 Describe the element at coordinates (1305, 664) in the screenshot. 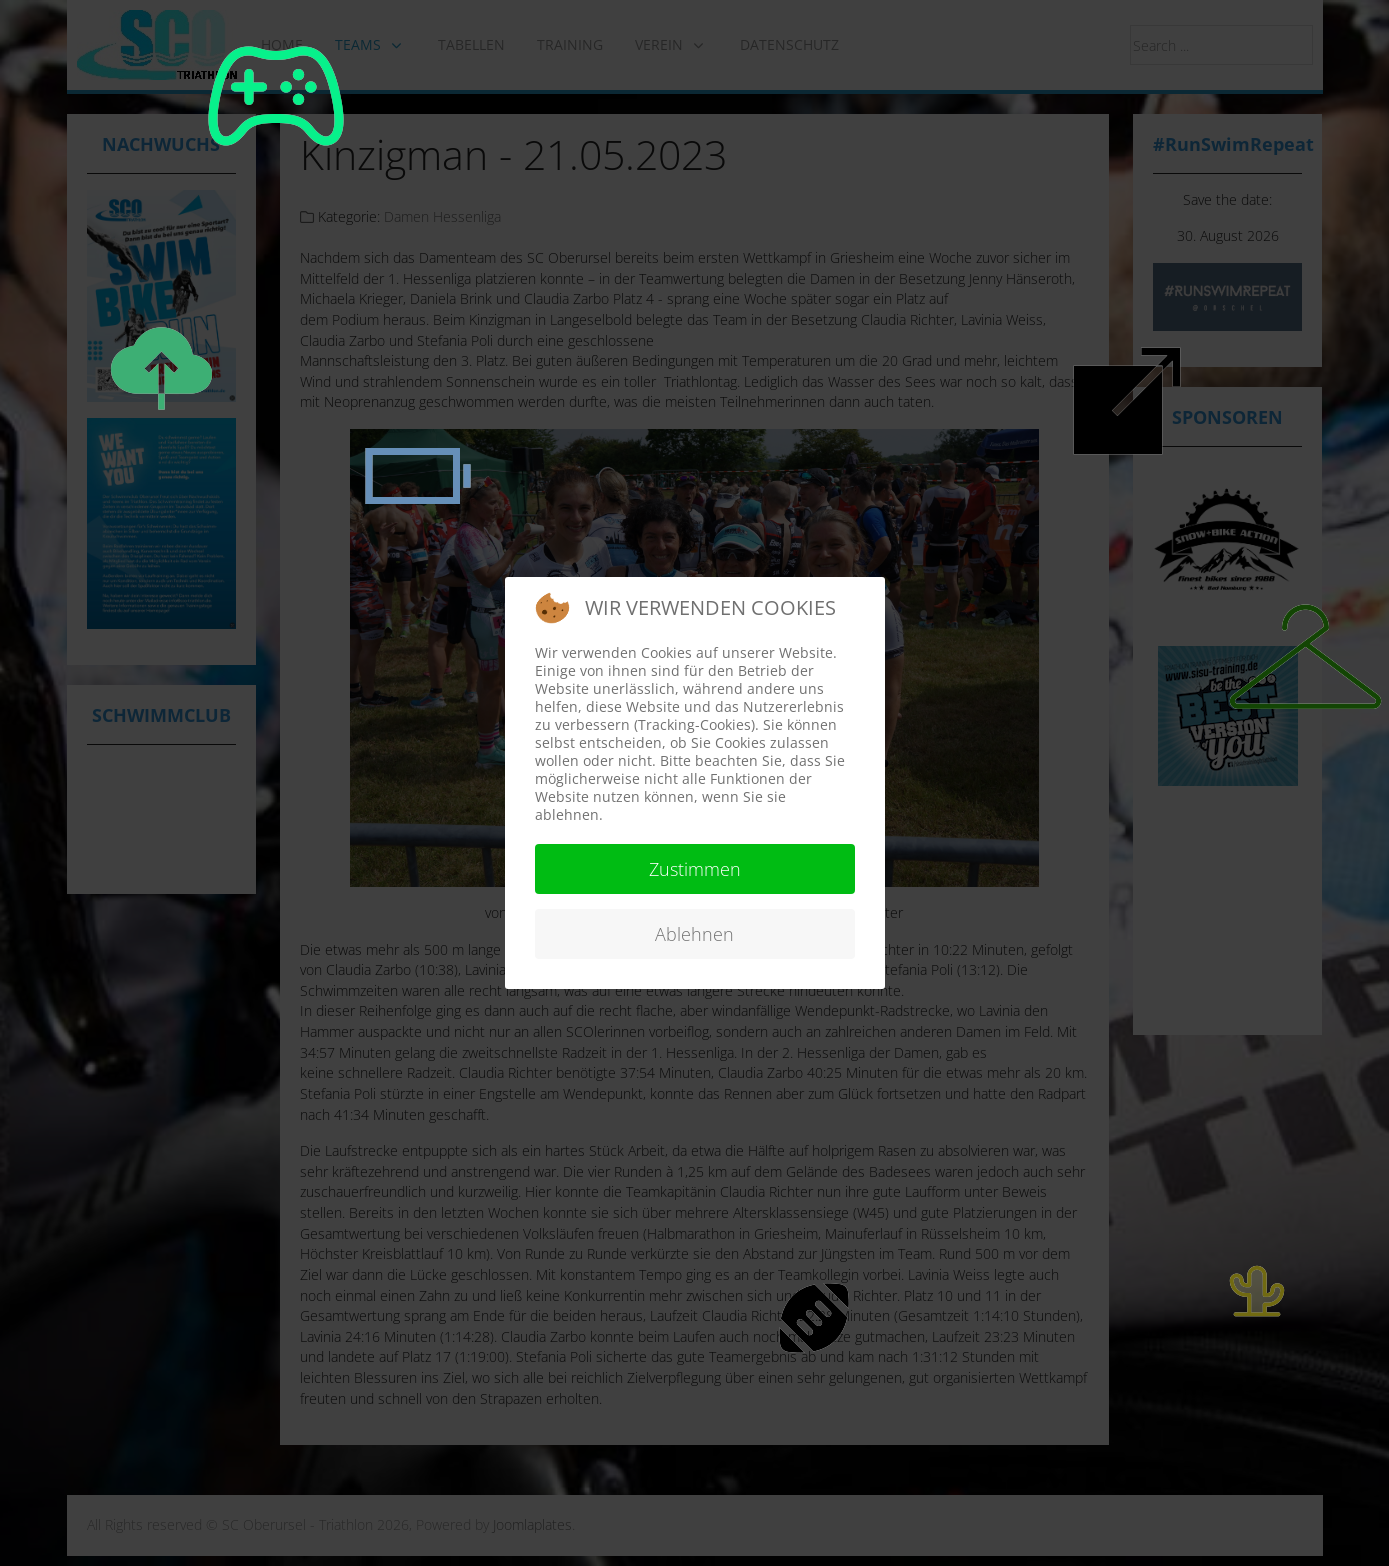

I see `access your wardrobe or closet` at that location.